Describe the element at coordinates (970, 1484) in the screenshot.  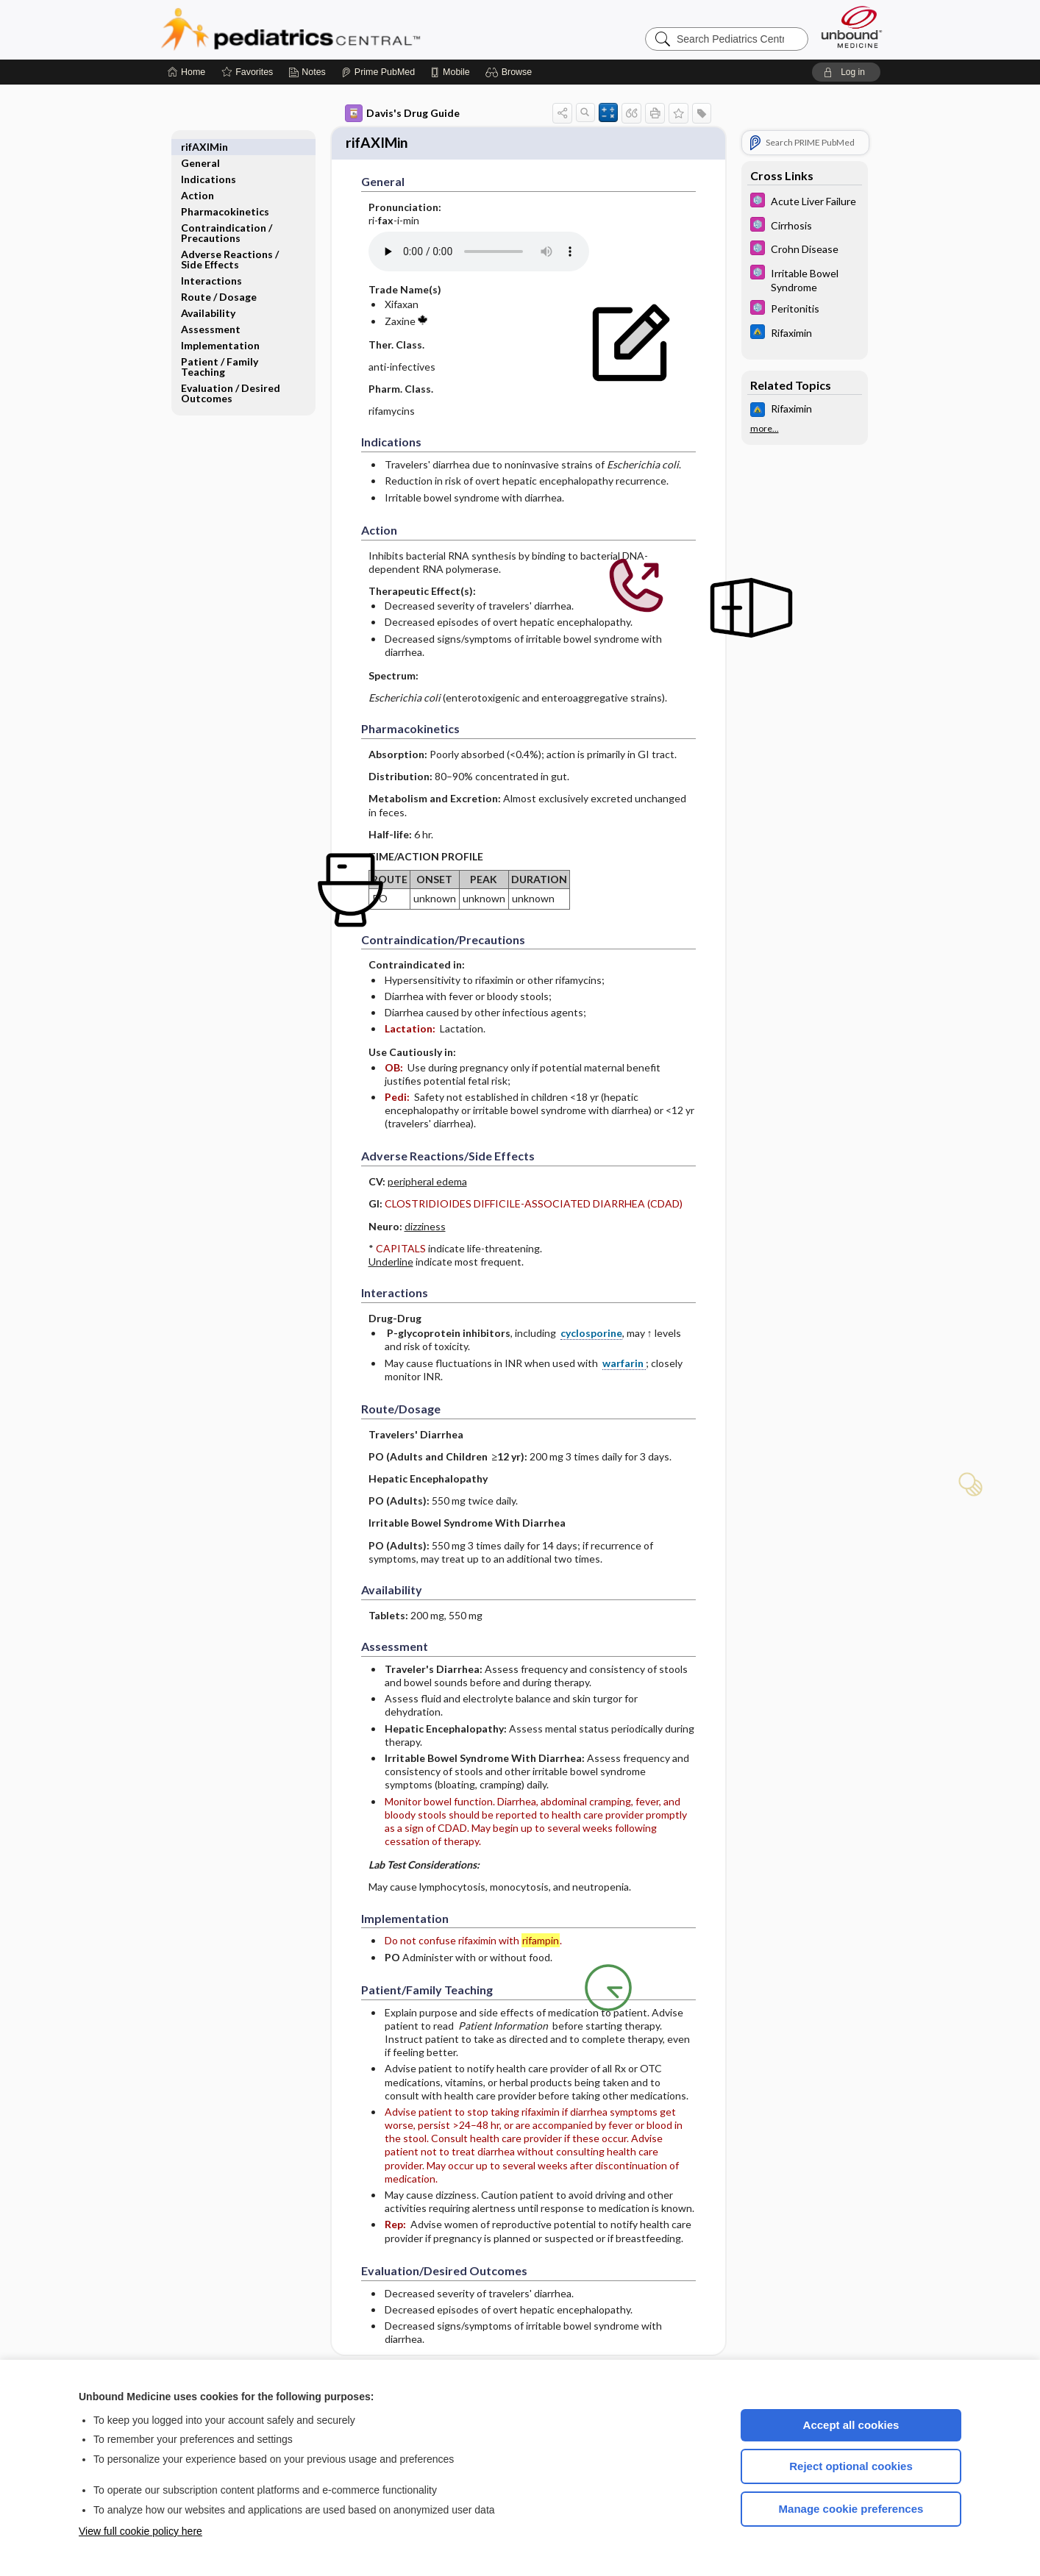
I see `subtract one shape from another` at that location.